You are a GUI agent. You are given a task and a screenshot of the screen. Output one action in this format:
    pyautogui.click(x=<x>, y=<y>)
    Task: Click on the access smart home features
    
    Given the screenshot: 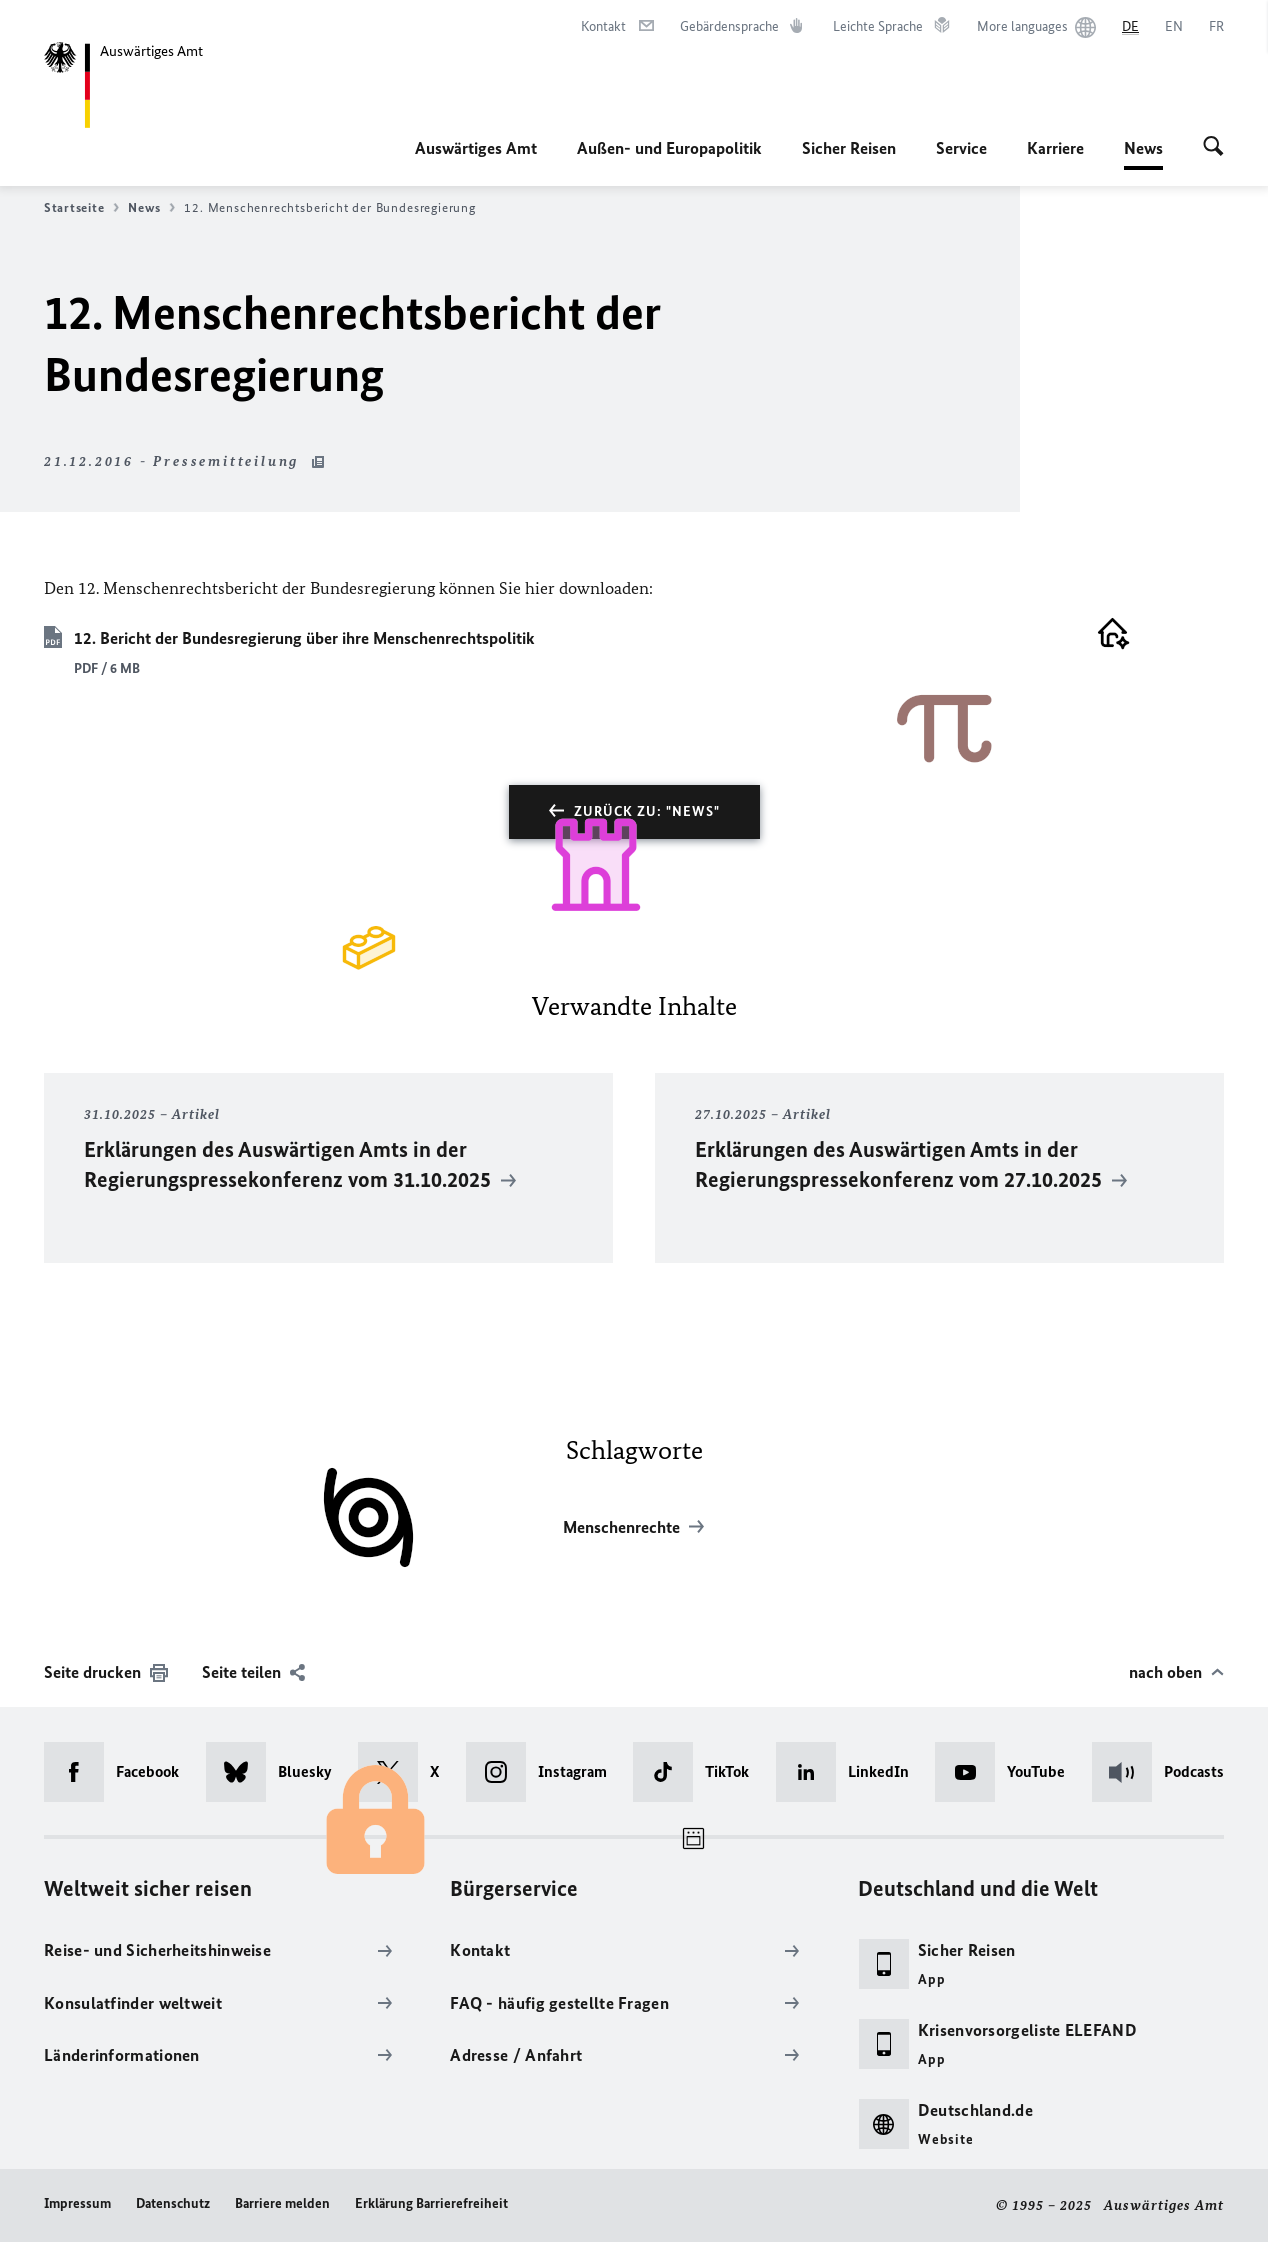 What is the action you would take?
    pyautogui.click(x=1112, y=632)
    